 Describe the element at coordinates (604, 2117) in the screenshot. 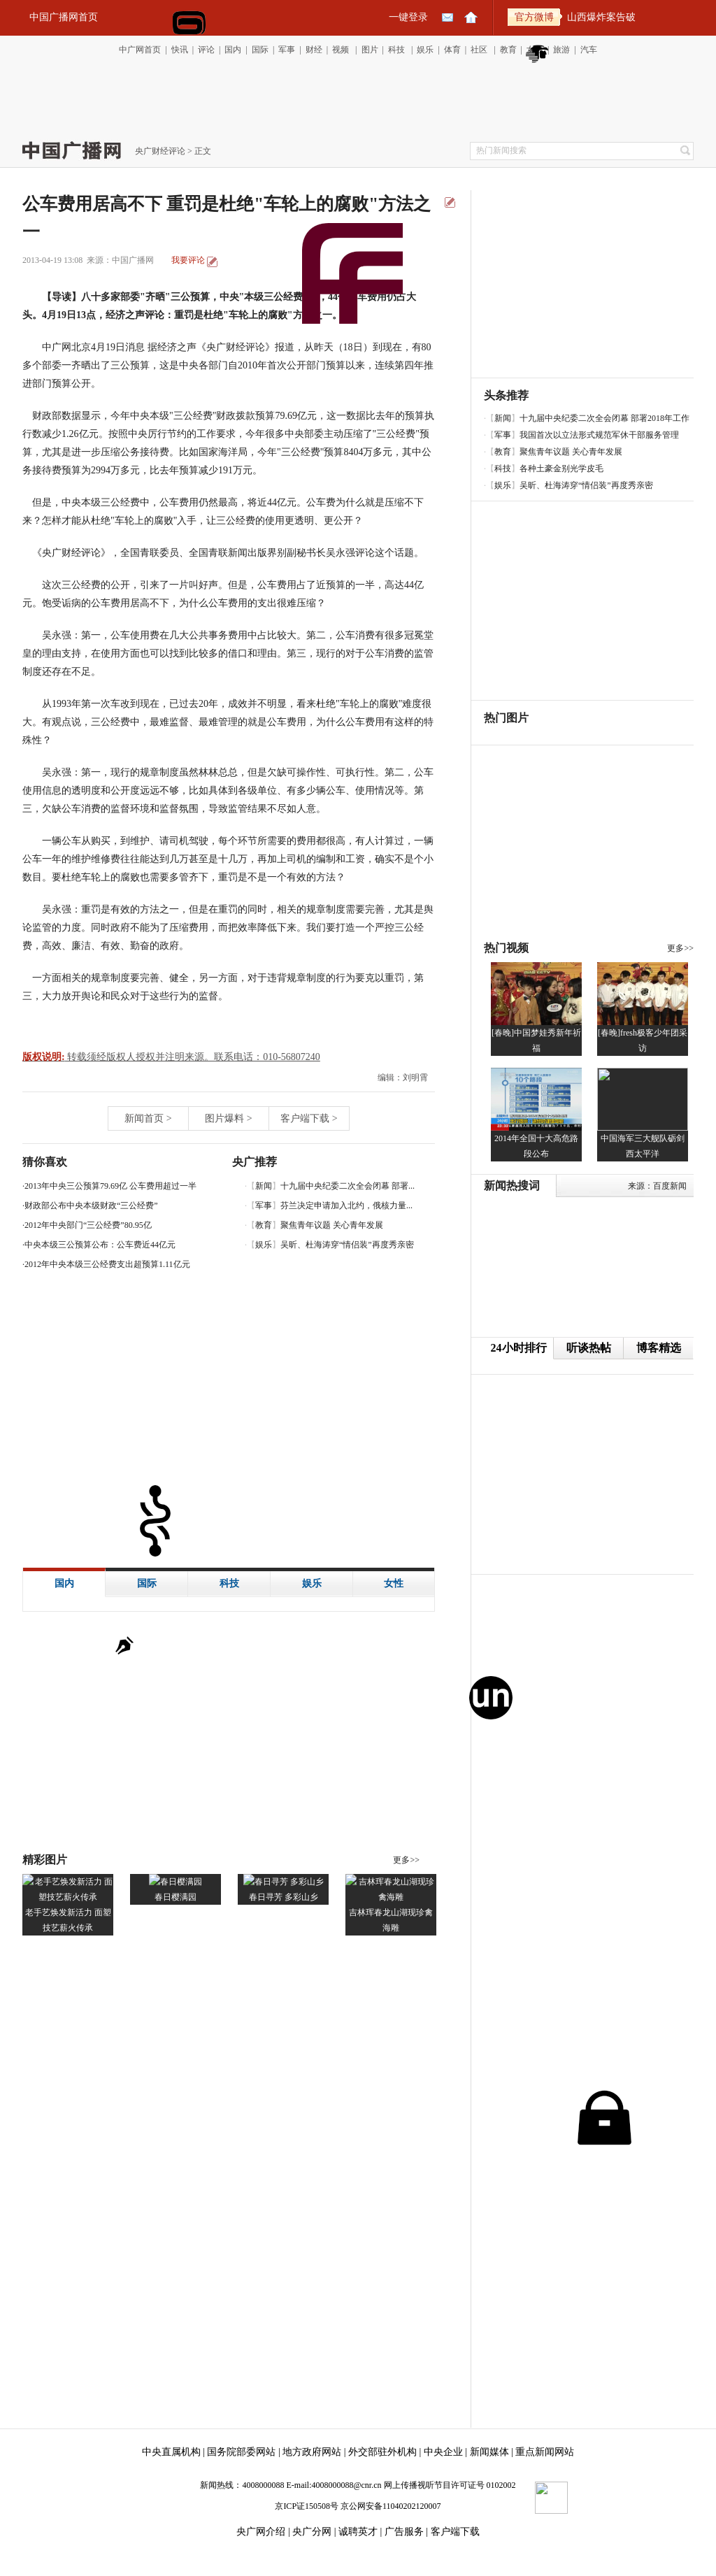

I see `access your shopping bag` at that location.